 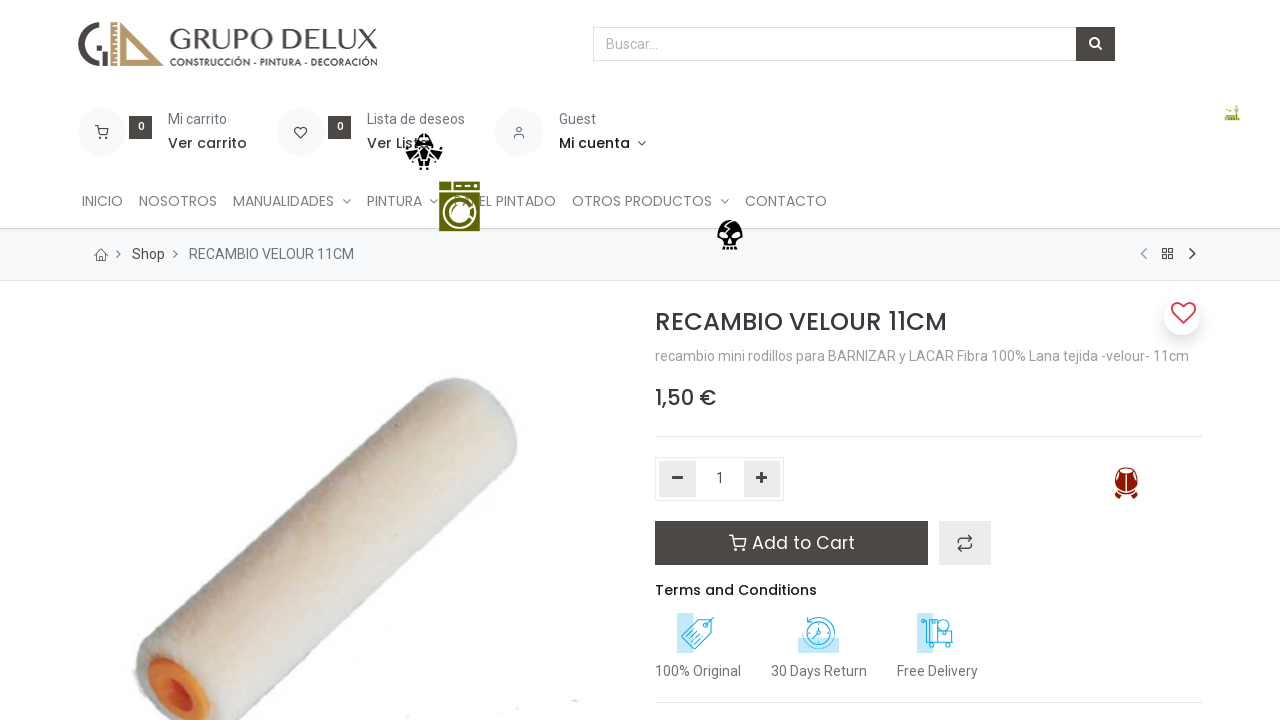 I want to click on access airport or flight management features, so click(x=1232, y=113).